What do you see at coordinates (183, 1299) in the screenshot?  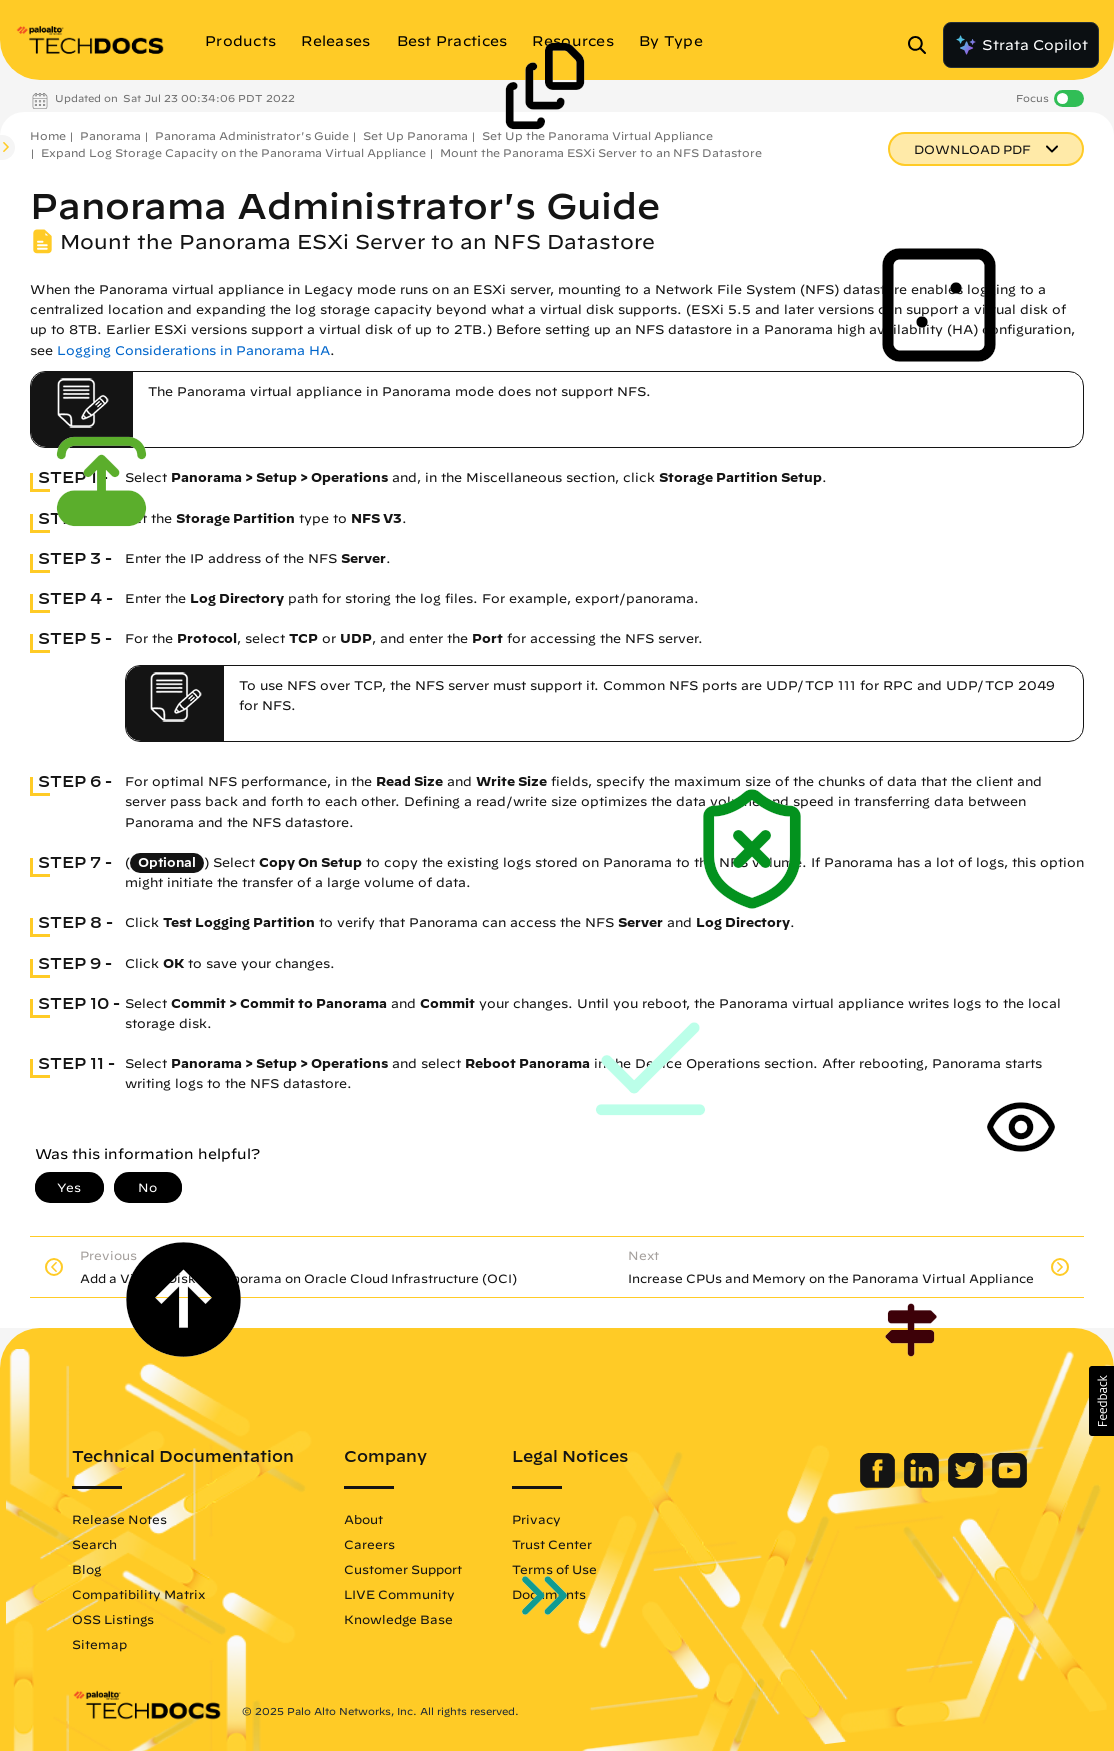 I see `scroll to top of page` at bounding box center [183, 1299].